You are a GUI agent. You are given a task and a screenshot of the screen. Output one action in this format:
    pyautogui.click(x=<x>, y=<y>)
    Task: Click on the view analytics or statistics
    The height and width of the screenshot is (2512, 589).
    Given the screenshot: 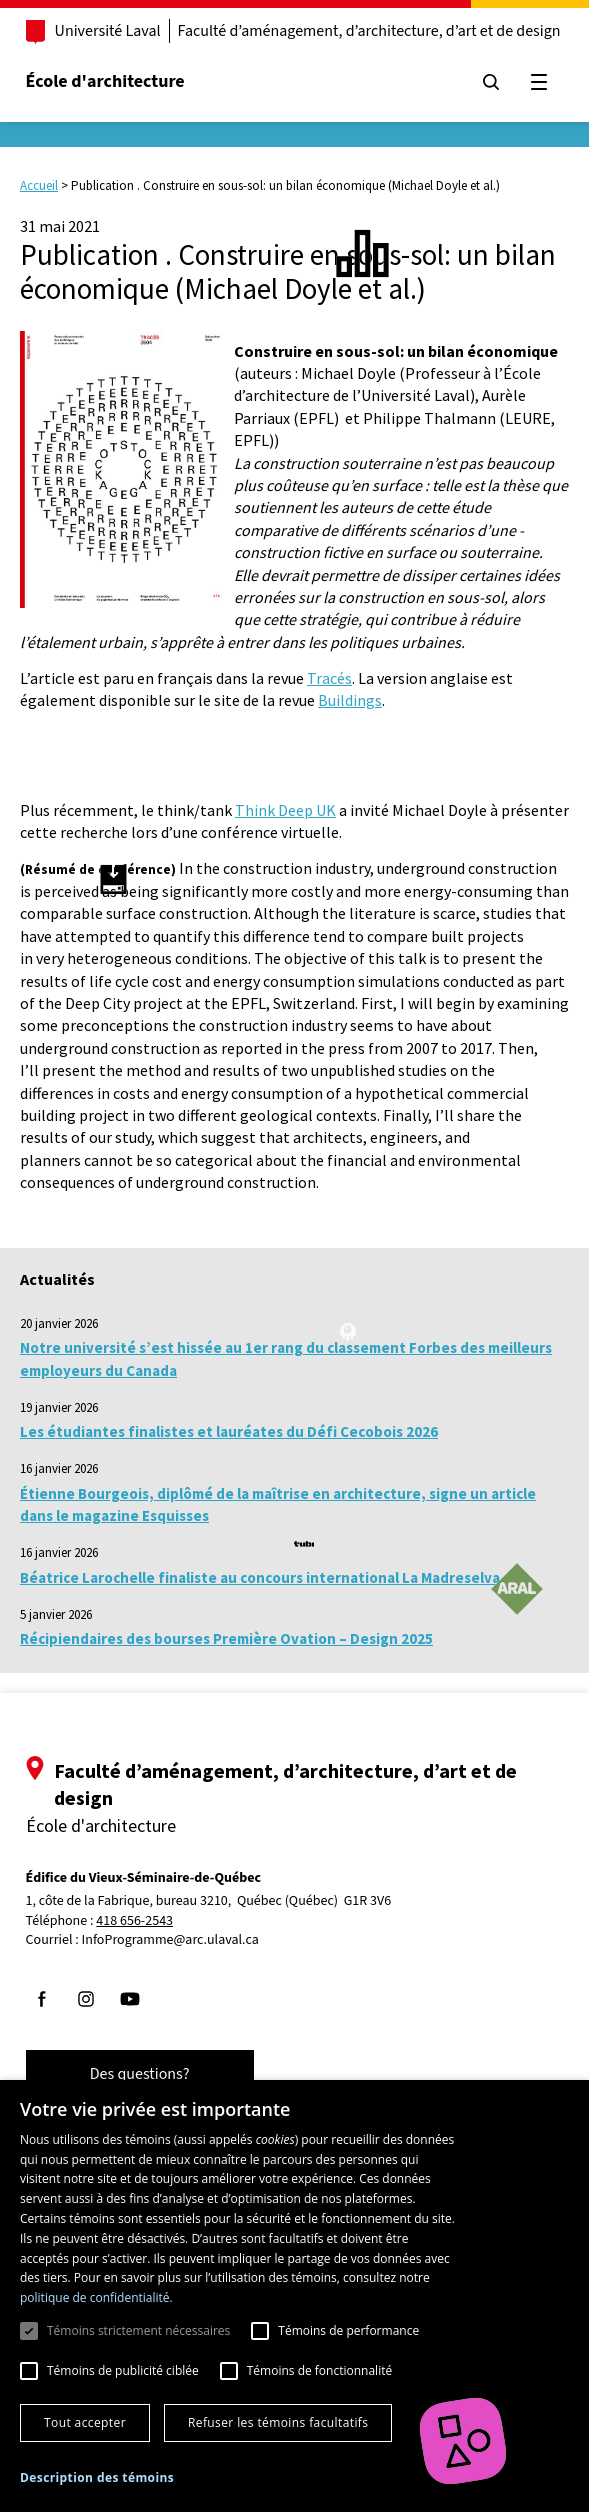 What is the action you would take?
    pyautogui.click(x=362, y=253)
    